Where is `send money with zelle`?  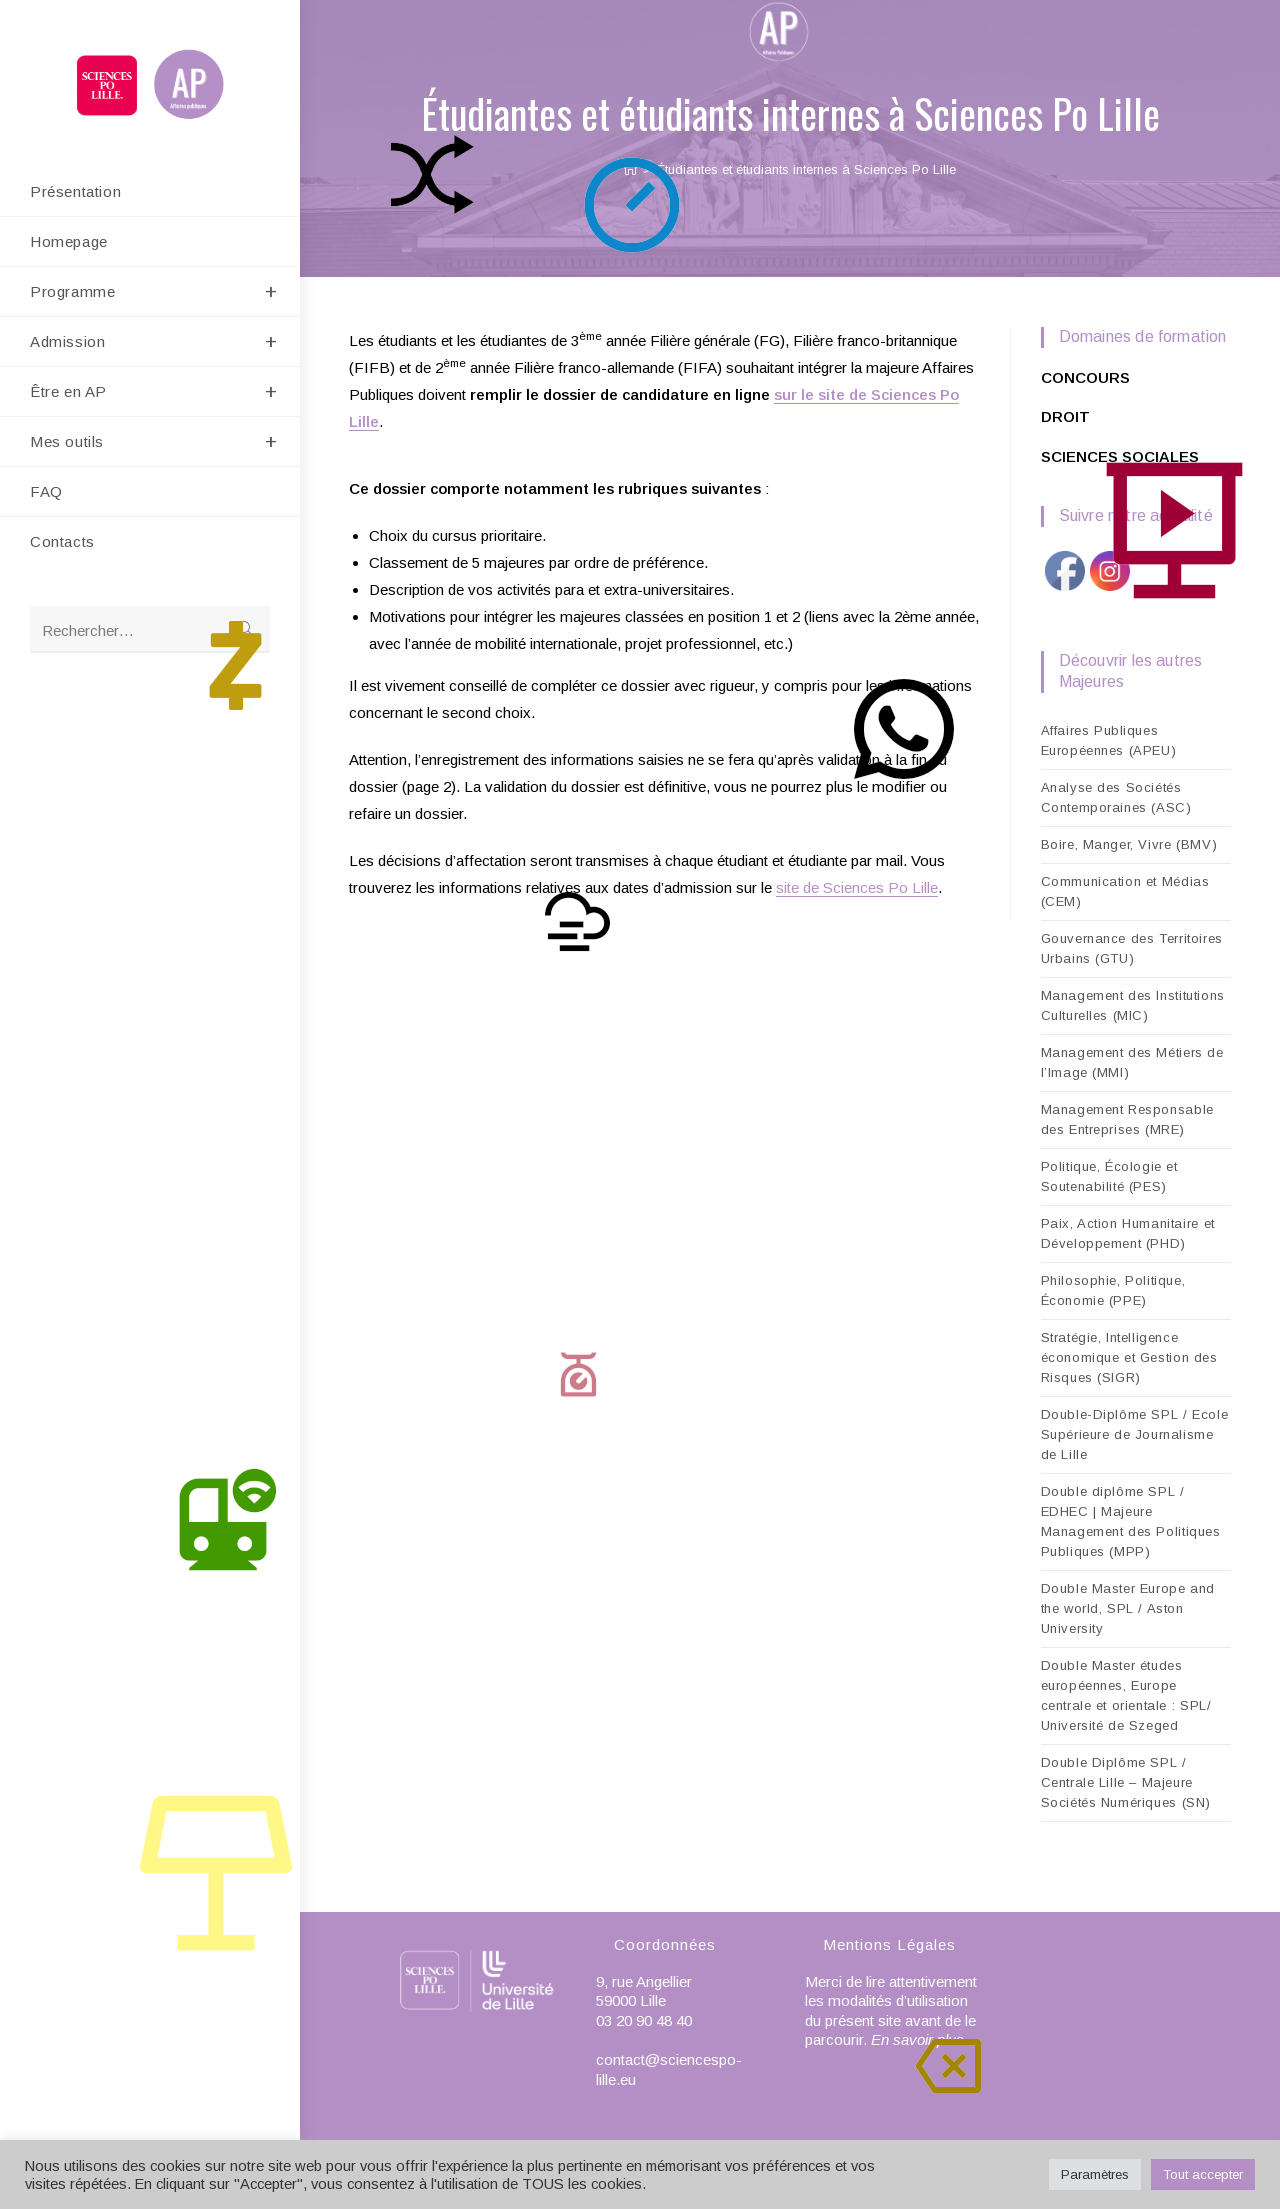
send money with zelle is located at coordinates (235, 665).